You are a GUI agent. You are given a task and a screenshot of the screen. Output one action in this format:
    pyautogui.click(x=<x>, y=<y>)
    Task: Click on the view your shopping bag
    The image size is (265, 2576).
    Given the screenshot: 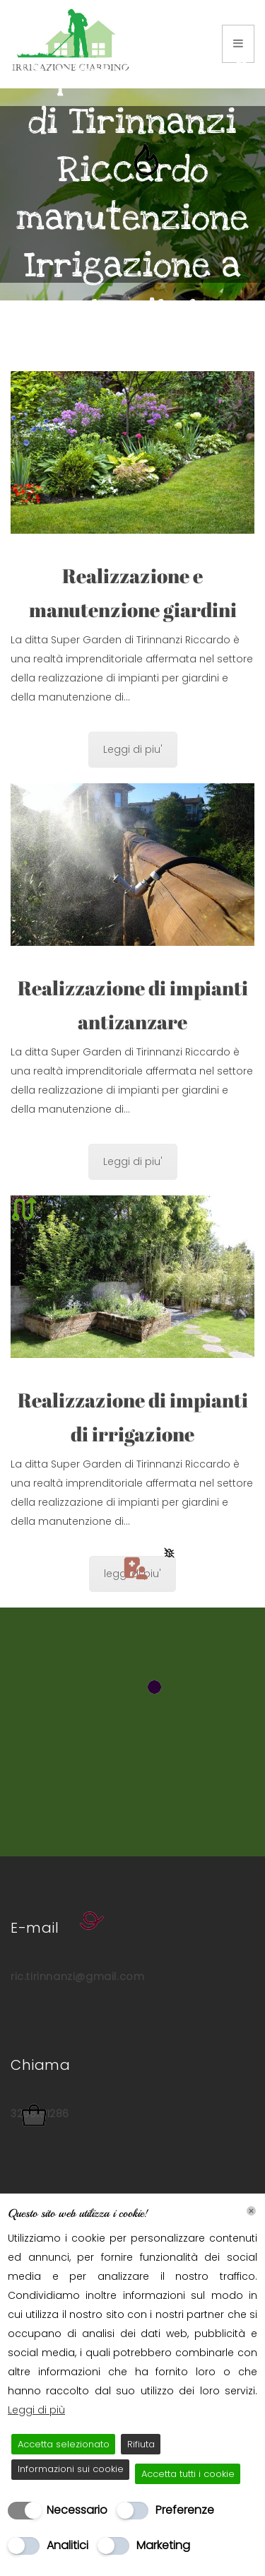 What is the action you would take?
    pyautogui.click(x=34, y=2117)
    